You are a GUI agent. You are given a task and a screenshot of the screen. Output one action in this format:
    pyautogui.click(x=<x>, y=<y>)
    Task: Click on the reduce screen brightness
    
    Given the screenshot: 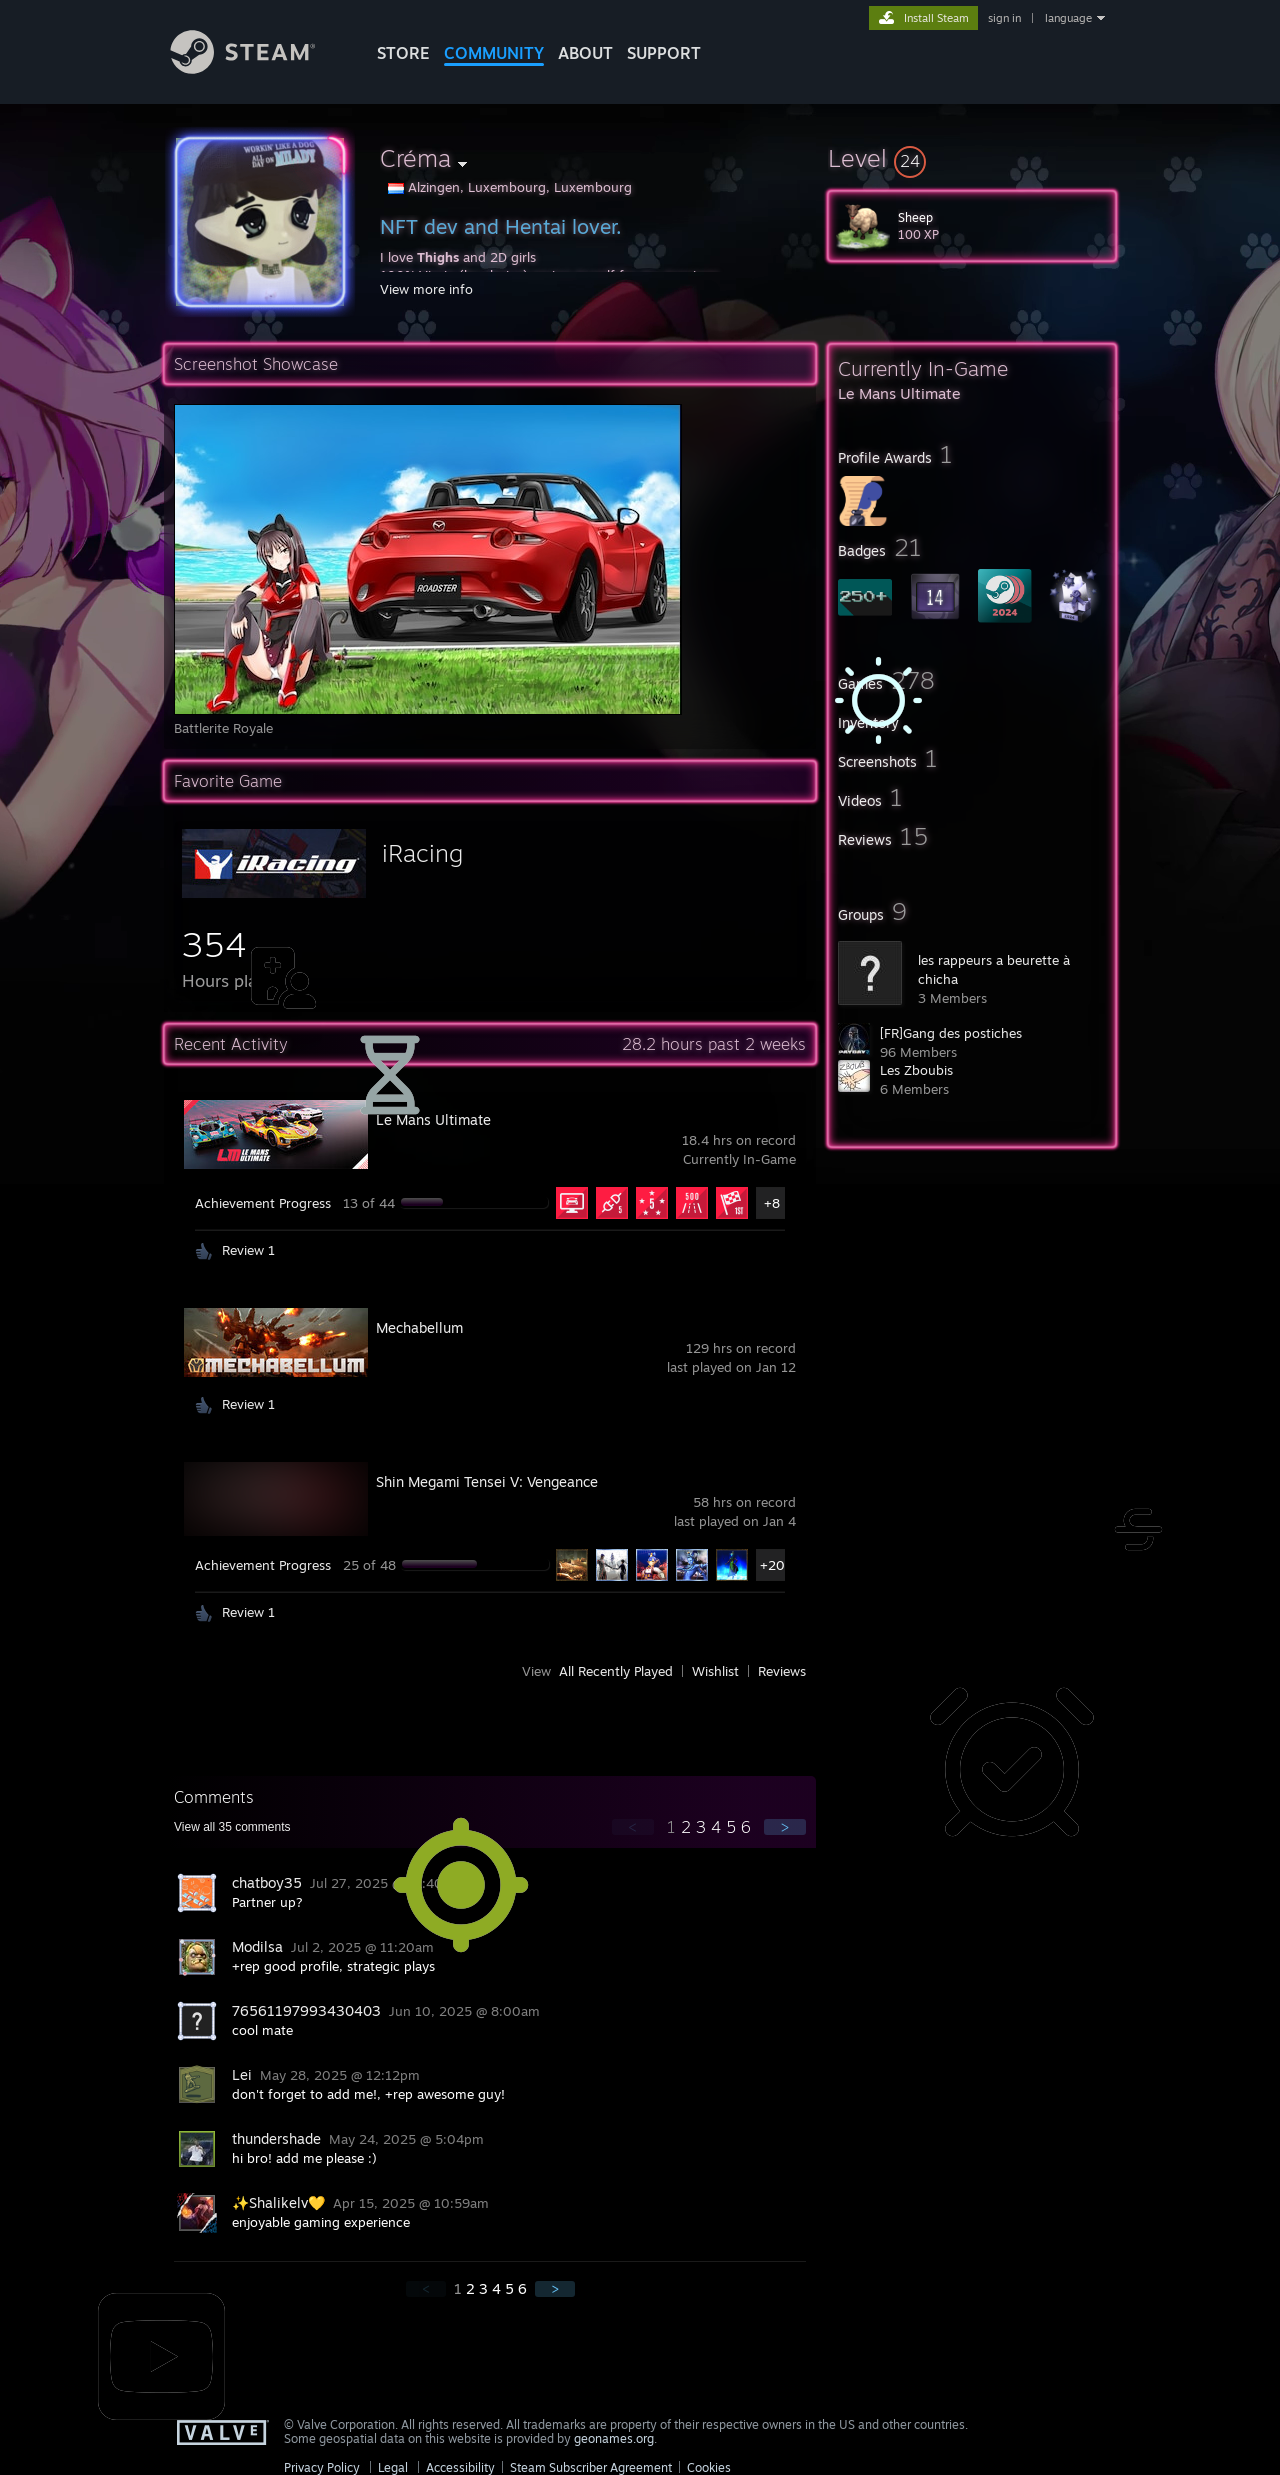 What is the action you would take?
    pyautogui.click(x=878, y=700)
    